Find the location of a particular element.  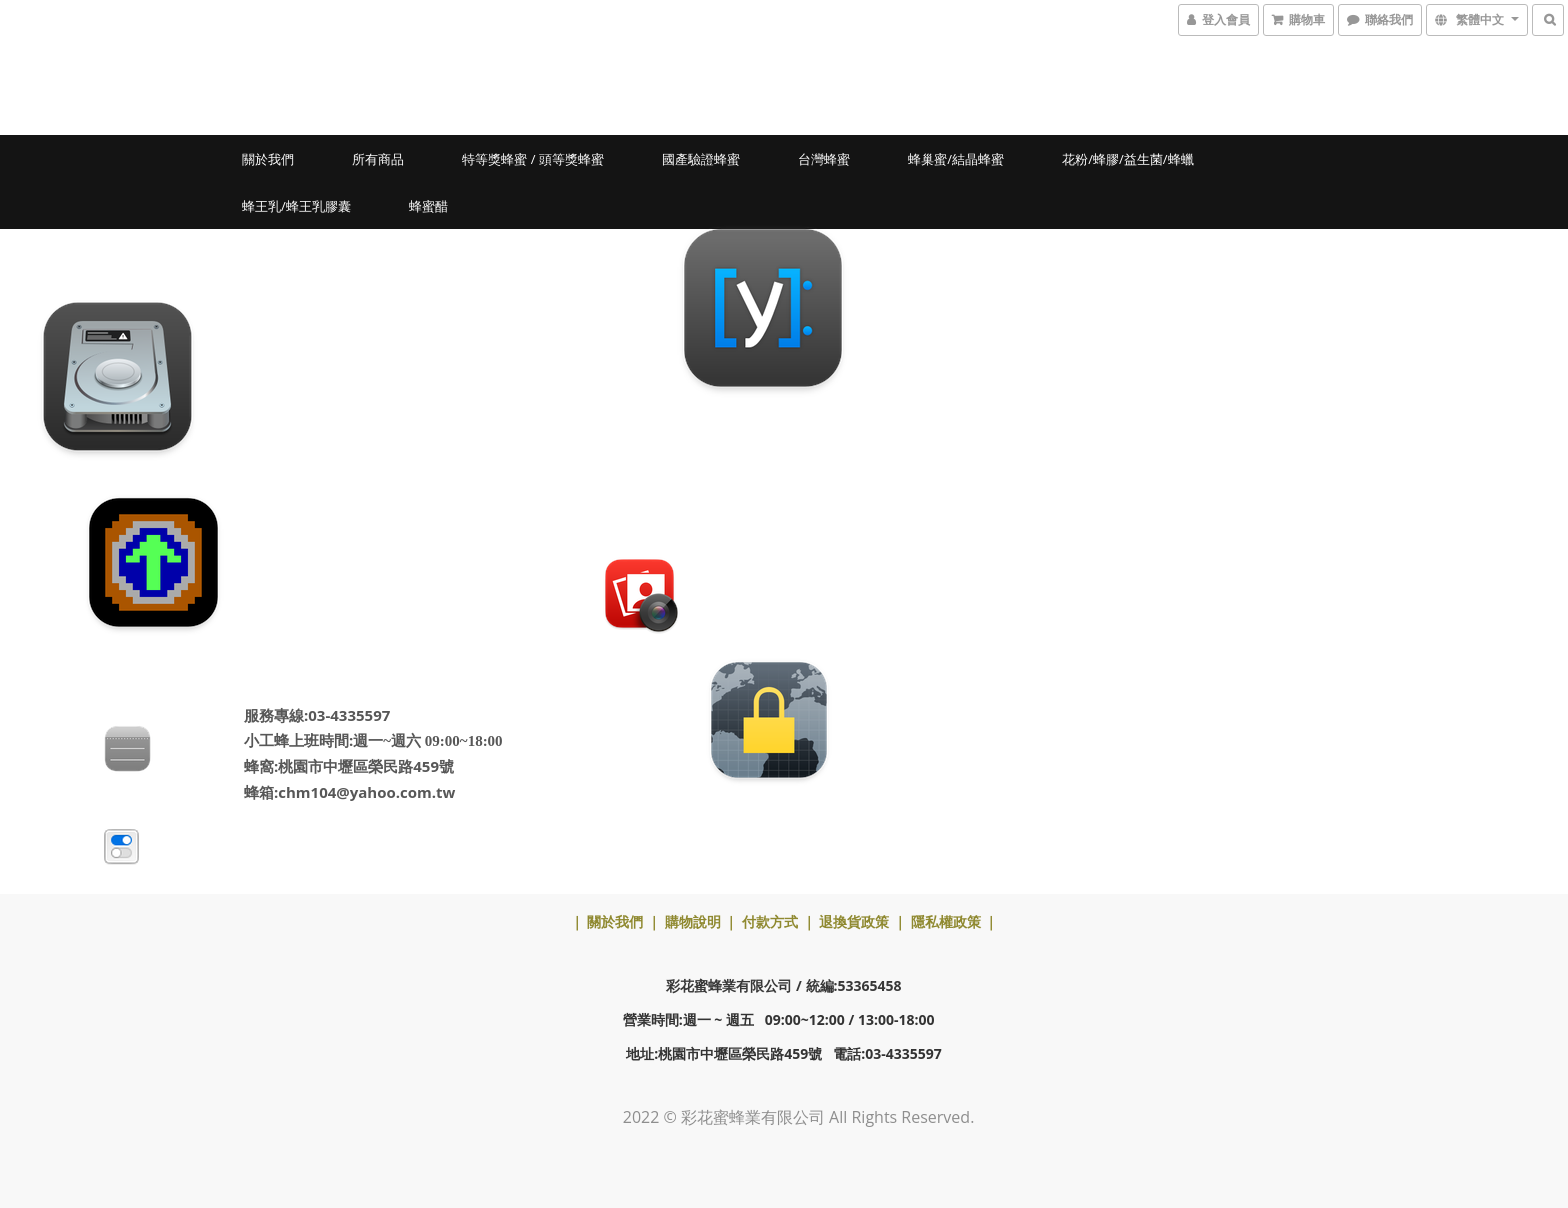

launch the AAAAXY puzzle game is located at coordinates (153, 562).